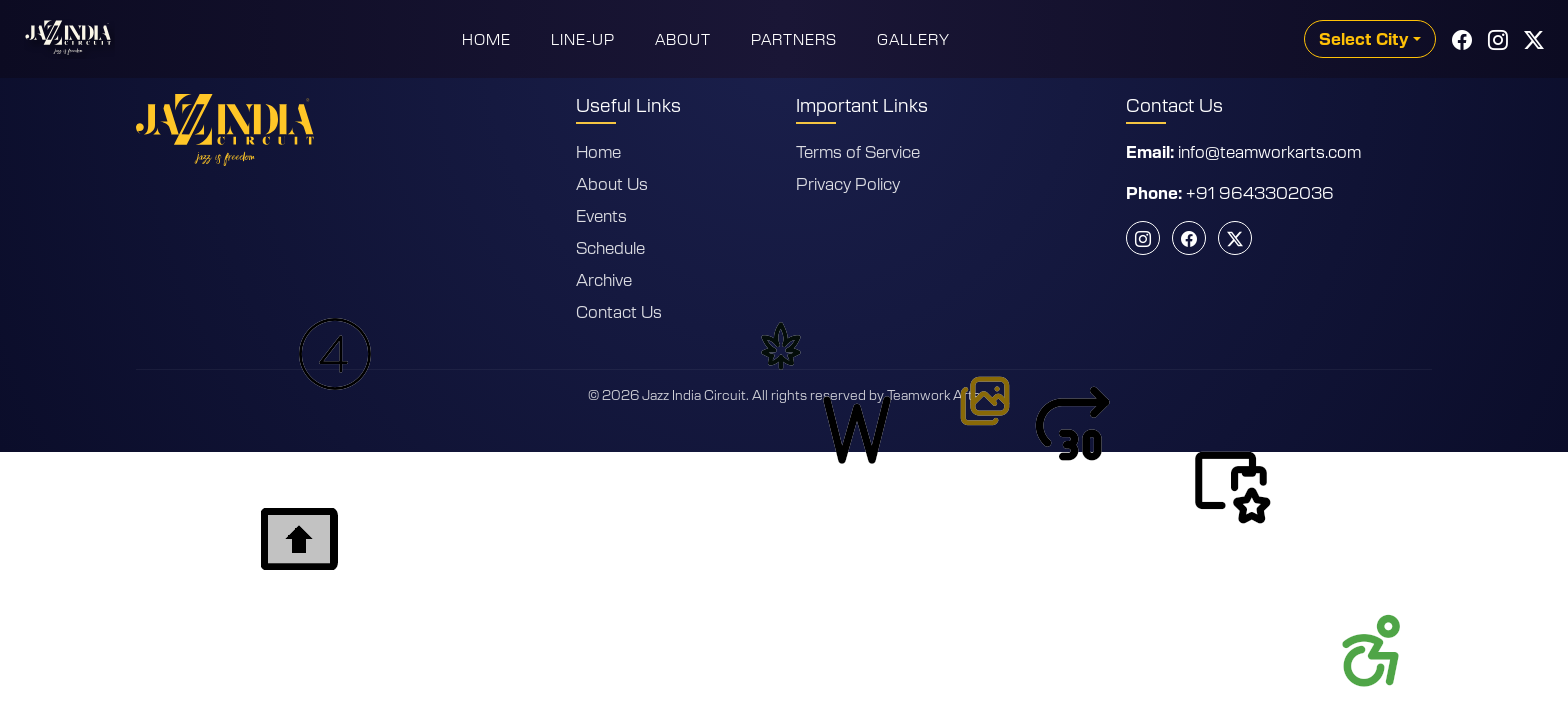  What do you see at coordinates (1373, 652) in the screenshot?
I see `indicates wheelchair accessible facilities` at bounding box center [1373, 652].